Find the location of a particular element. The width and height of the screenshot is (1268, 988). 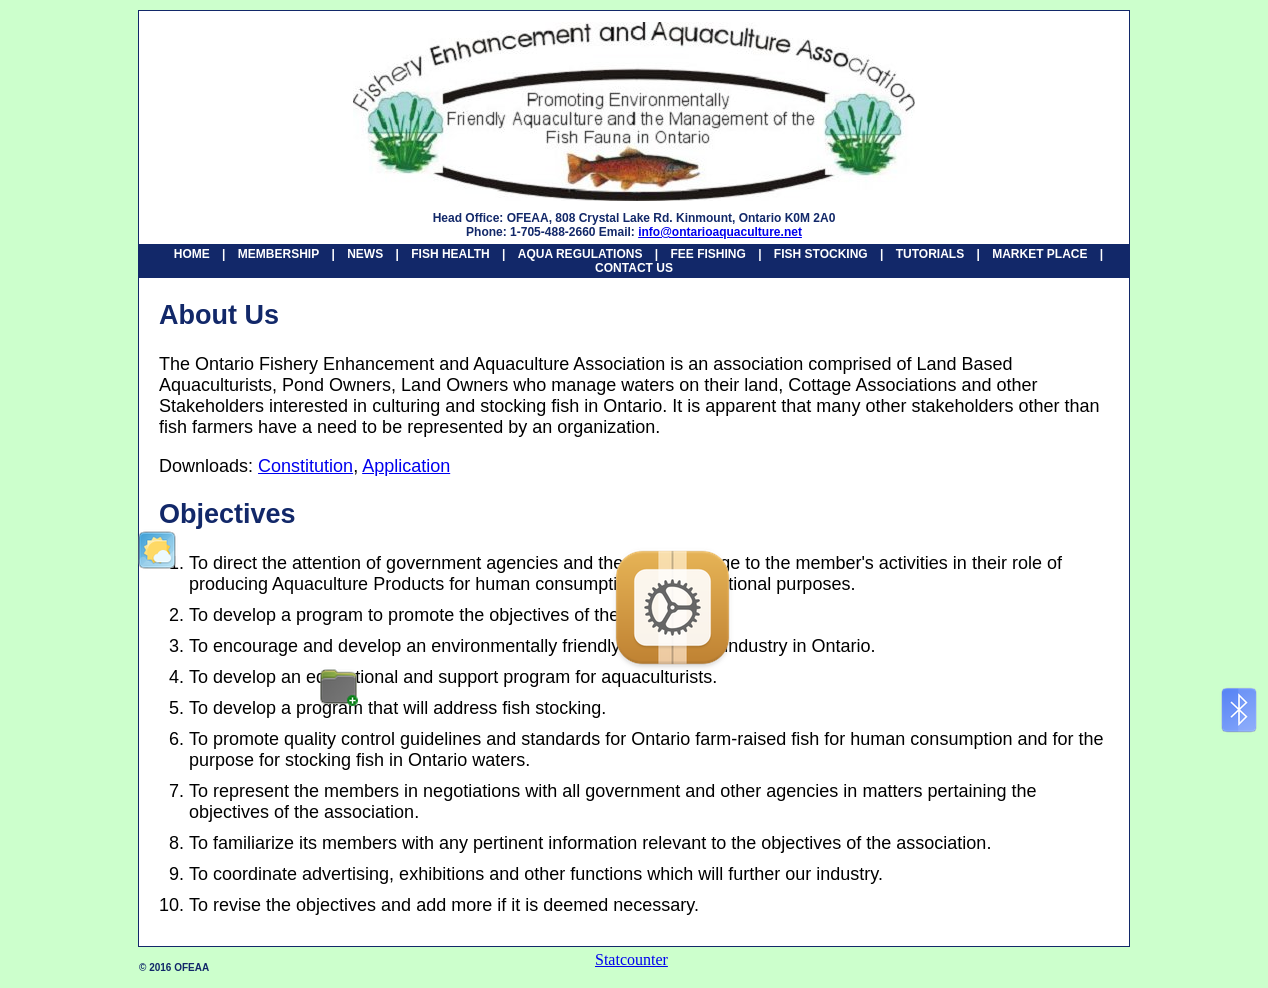

indicates bluetooth is active and connected is located at coordinates (1239, 710).